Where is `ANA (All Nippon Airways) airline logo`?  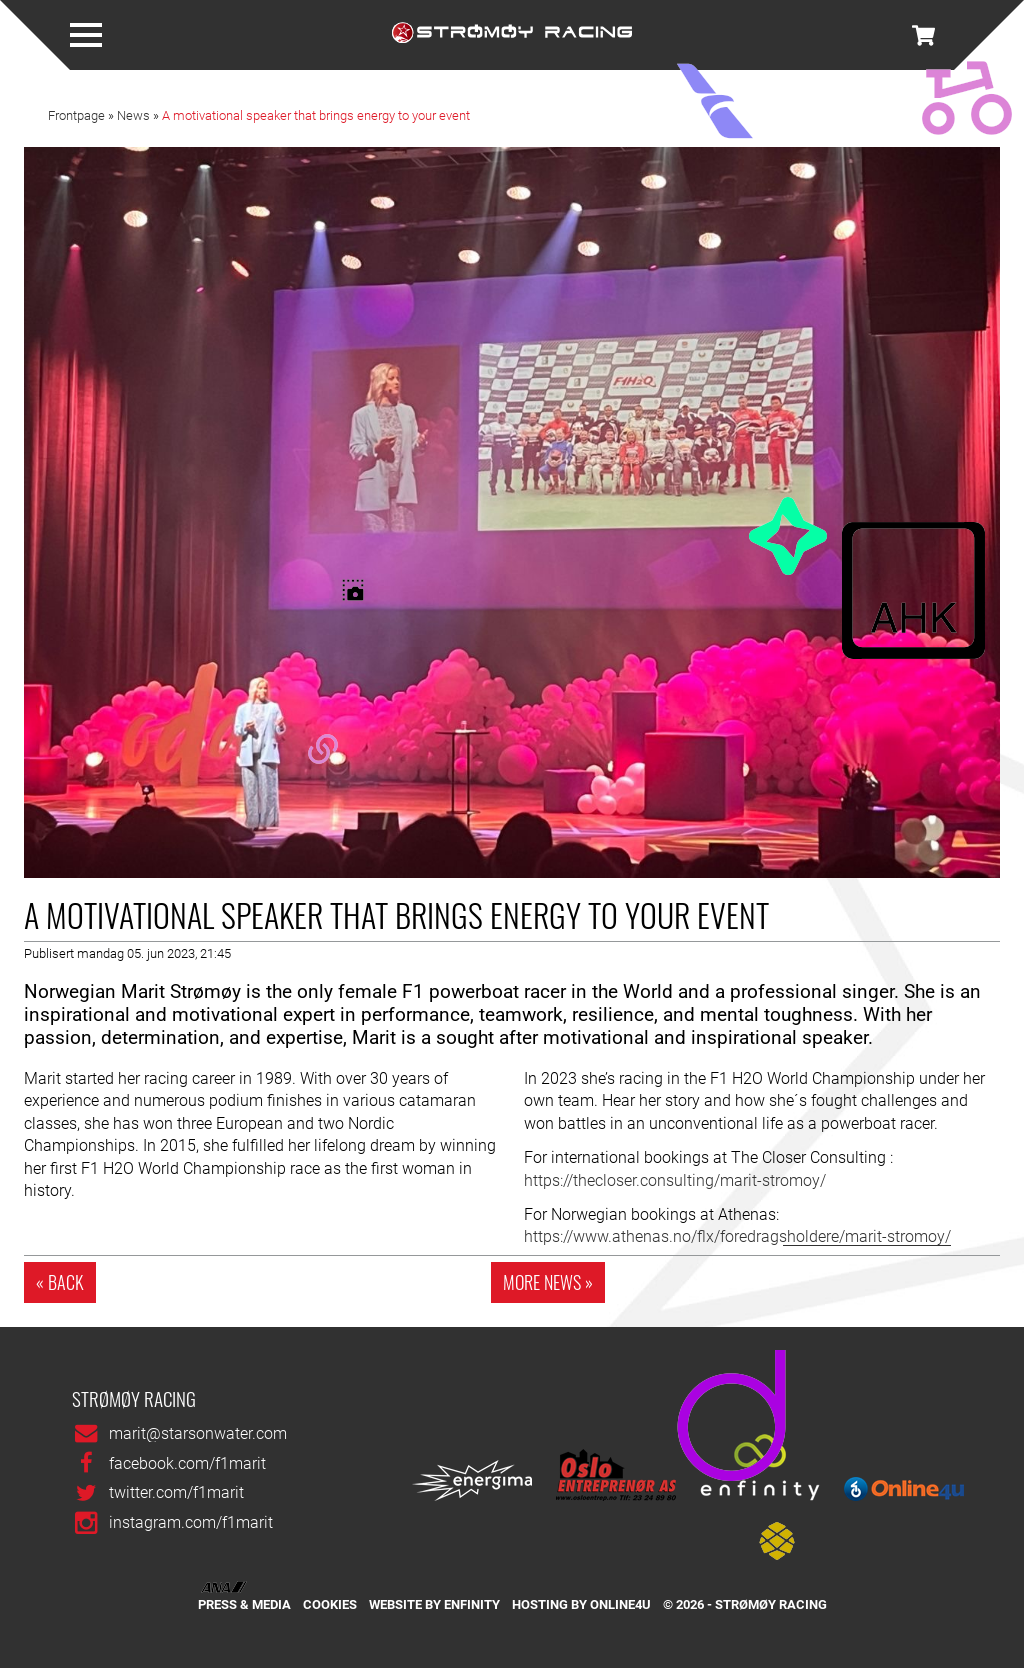 ANA (All Nippon Airways) airline logo is located at coordinates (224, 1587).